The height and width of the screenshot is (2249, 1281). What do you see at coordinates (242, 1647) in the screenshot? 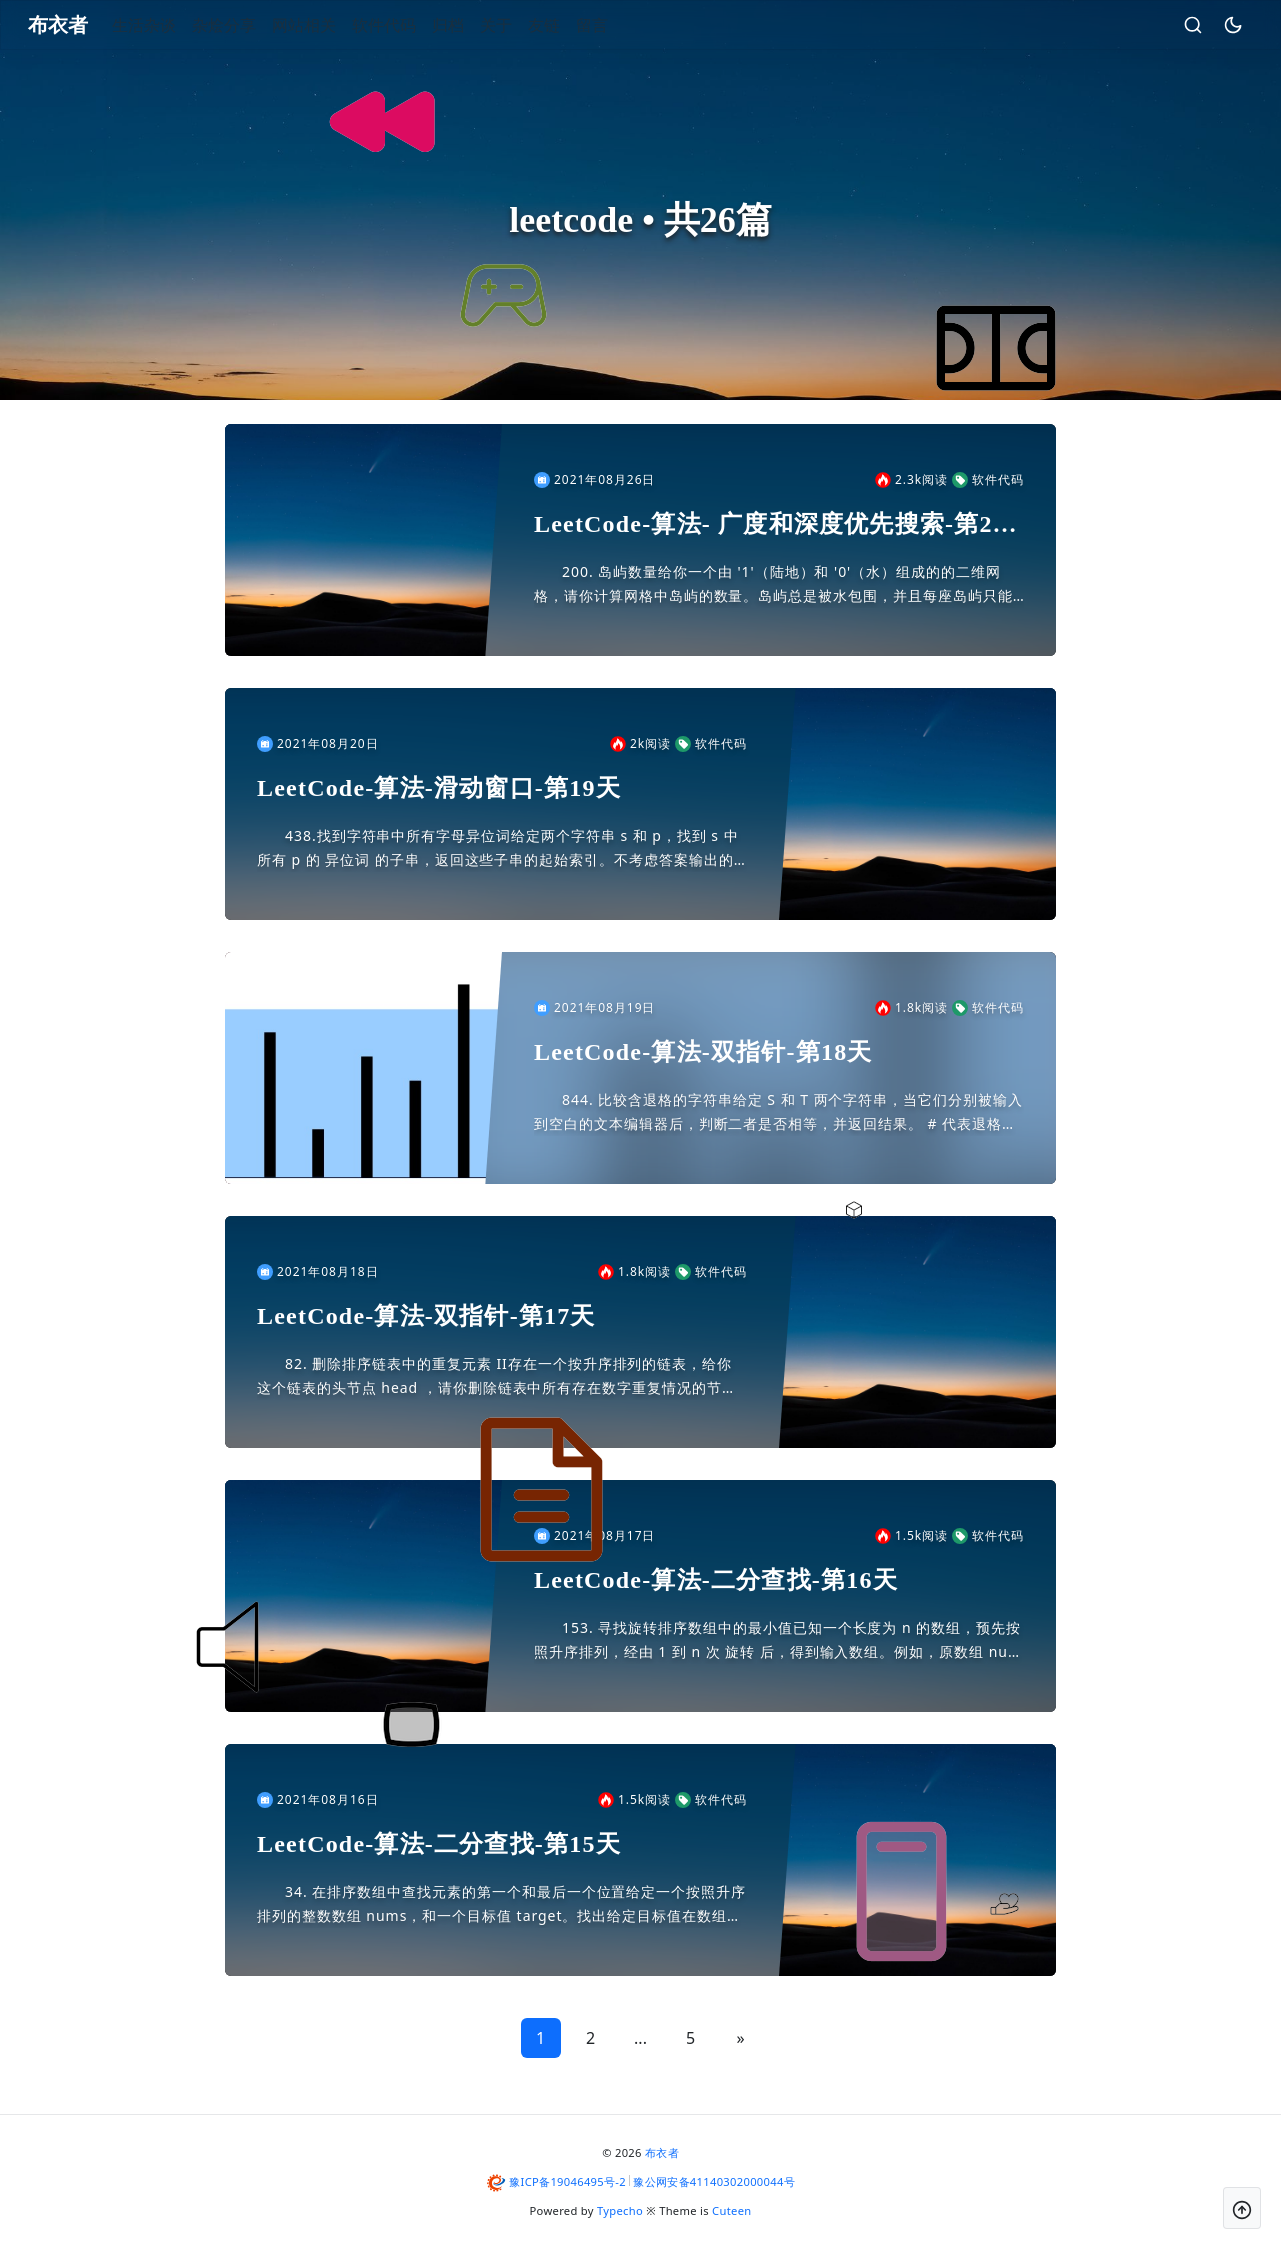
I see `speaker with no audio output` at bounding box center [242, 1647].